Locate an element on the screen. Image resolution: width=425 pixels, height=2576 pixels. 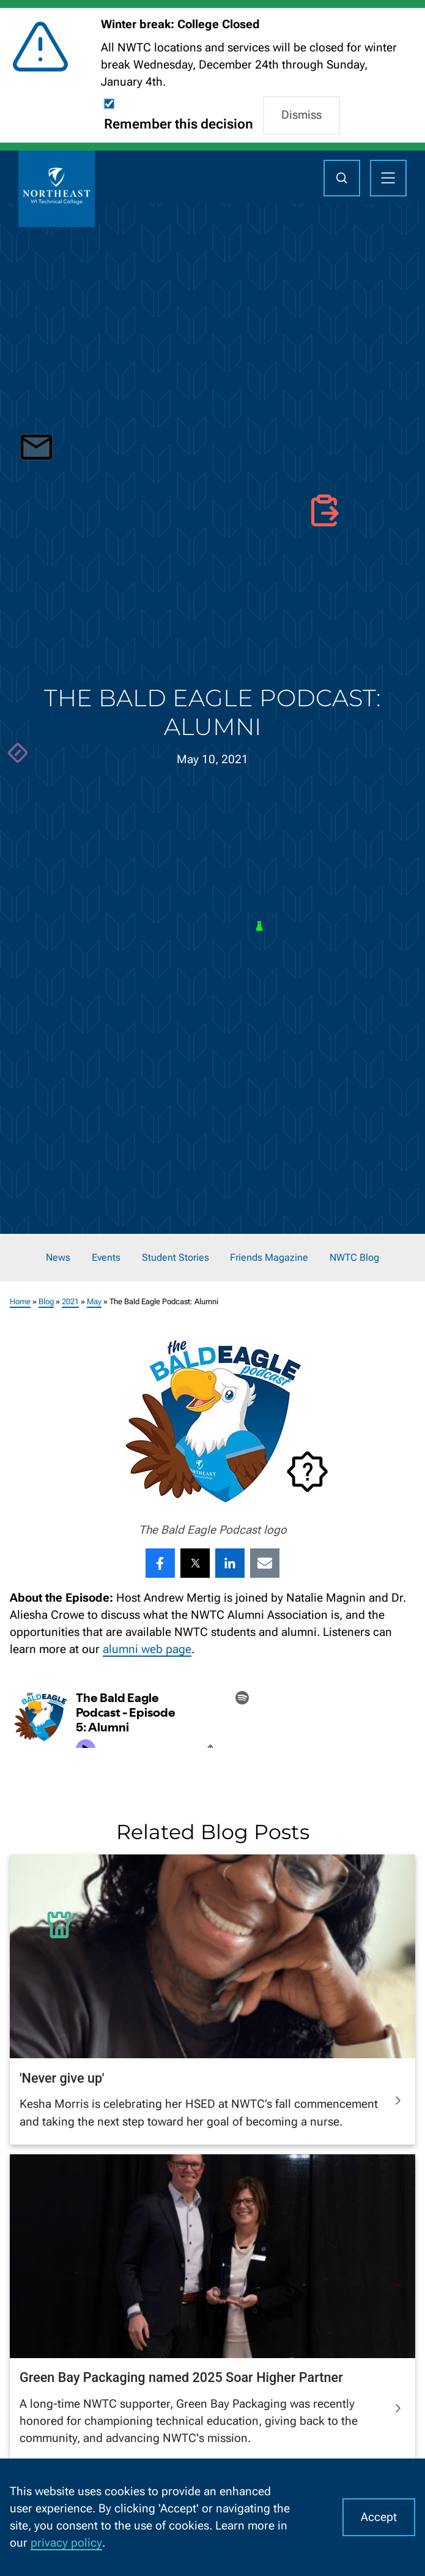
paste content from clipboard is located at coordinates (324, 510).